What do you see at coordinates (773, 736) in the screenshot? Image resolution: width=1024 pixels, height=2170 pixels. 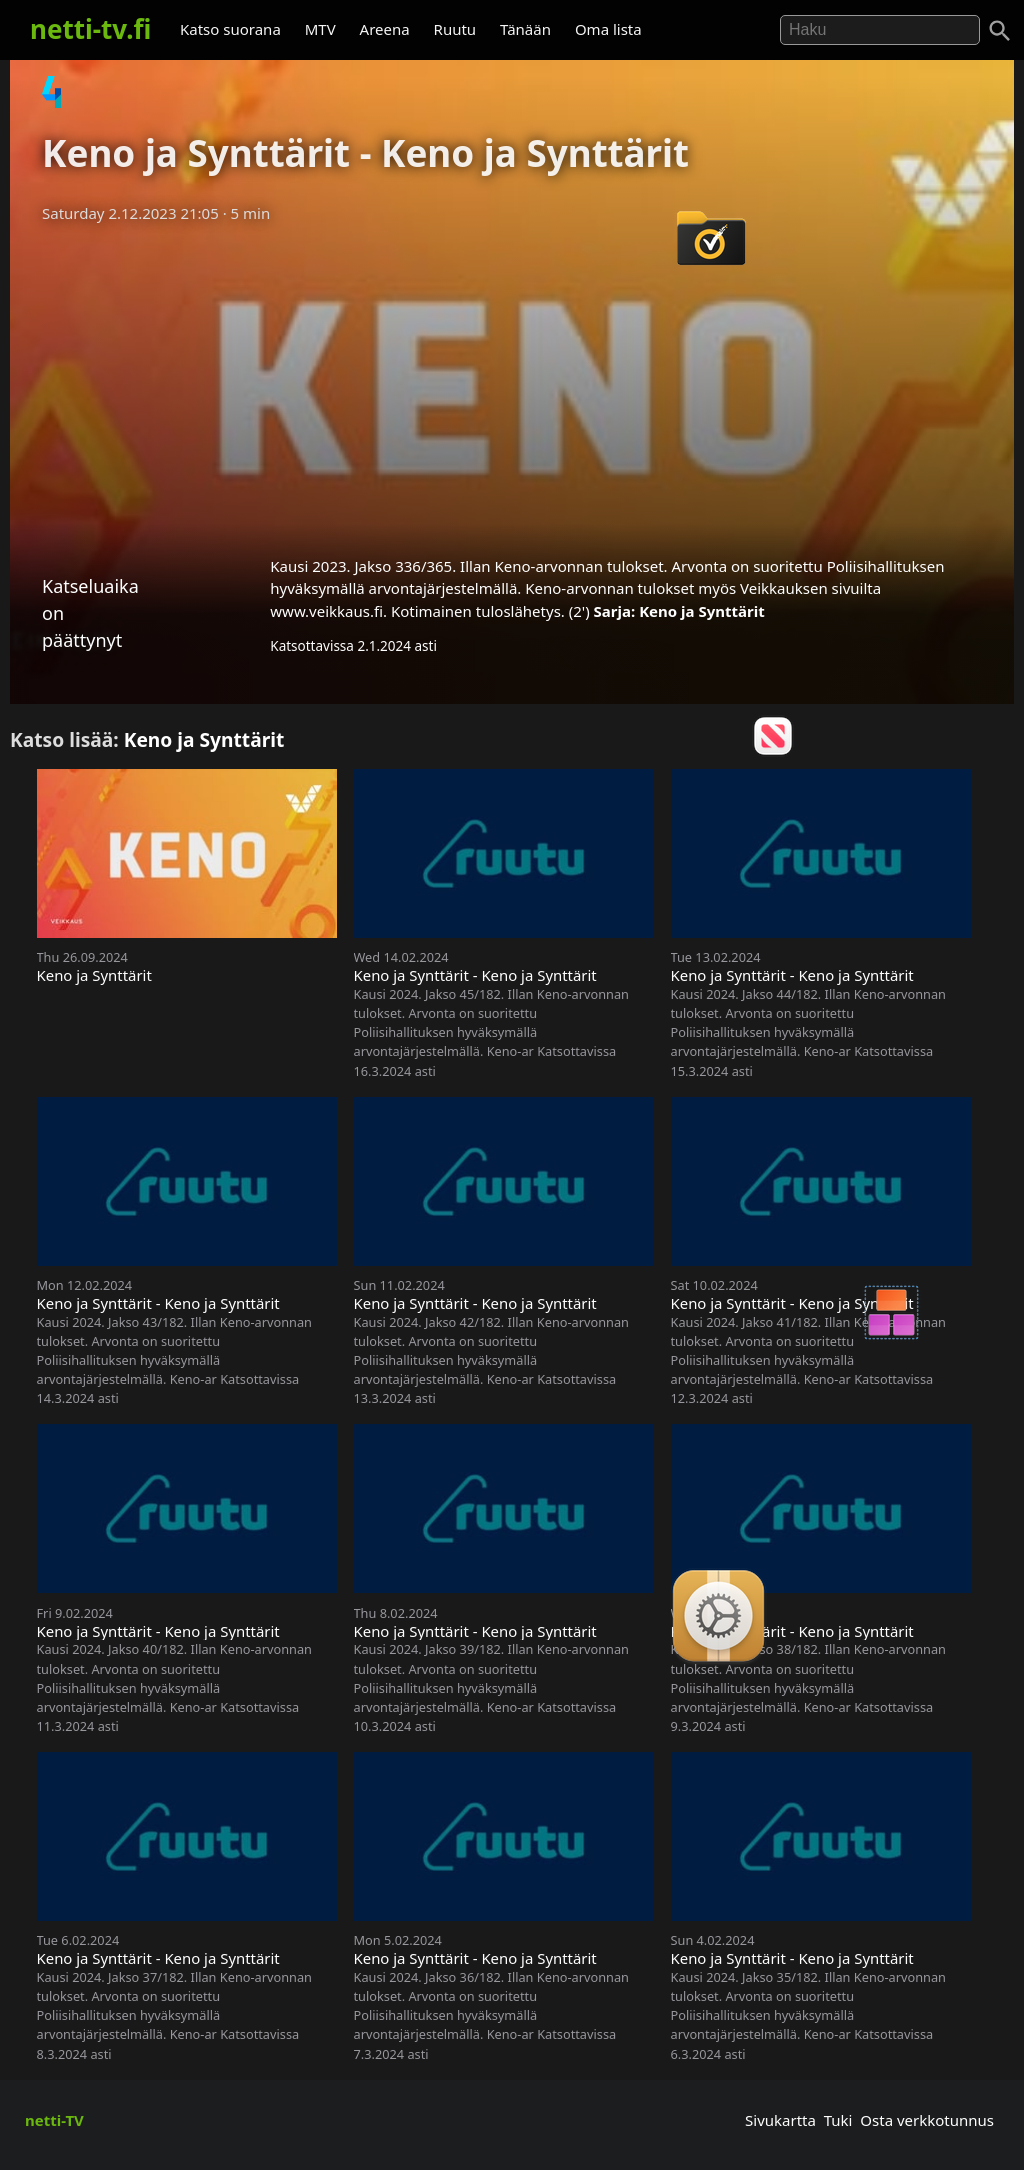 I see `open the Apple News app` at bounding box center [773, 736].